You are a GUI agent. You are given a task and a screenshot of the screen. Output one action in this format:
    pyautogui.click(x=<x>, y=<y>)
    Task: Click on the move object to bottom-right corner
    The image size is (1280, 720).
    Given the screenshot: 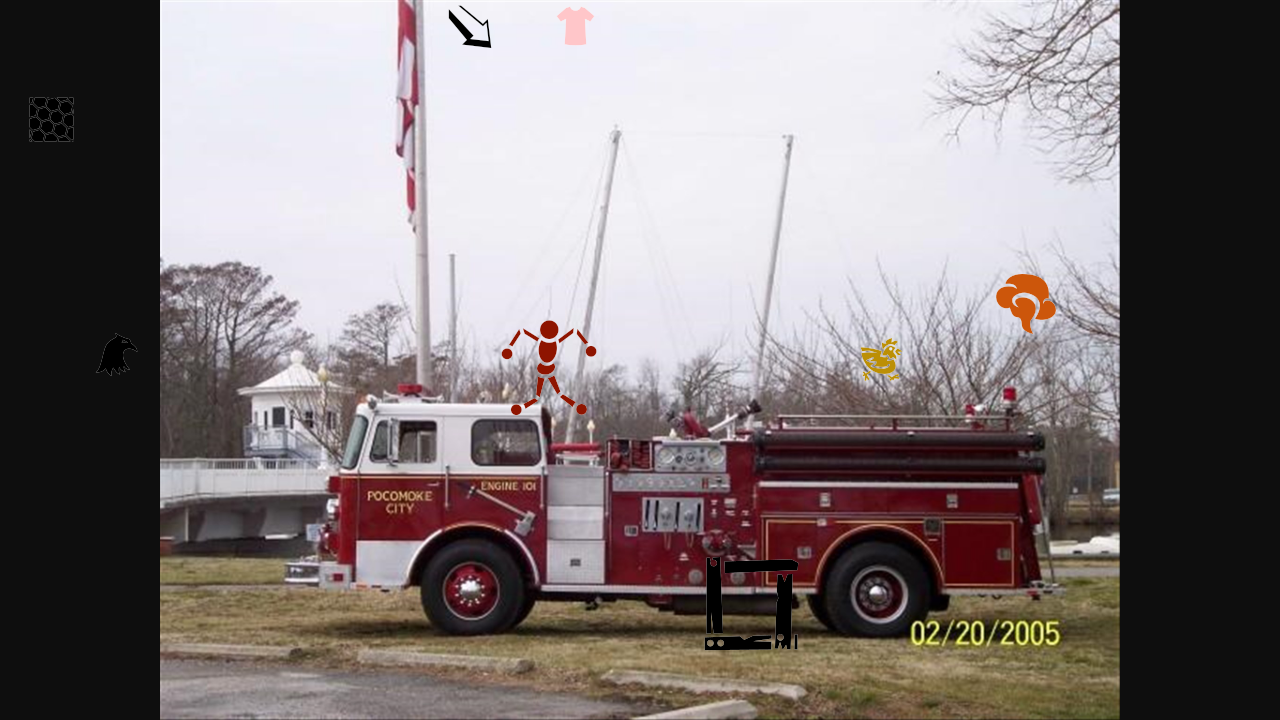 What is the action you would take?
    pyautogui.click(x=470, y=27)
    